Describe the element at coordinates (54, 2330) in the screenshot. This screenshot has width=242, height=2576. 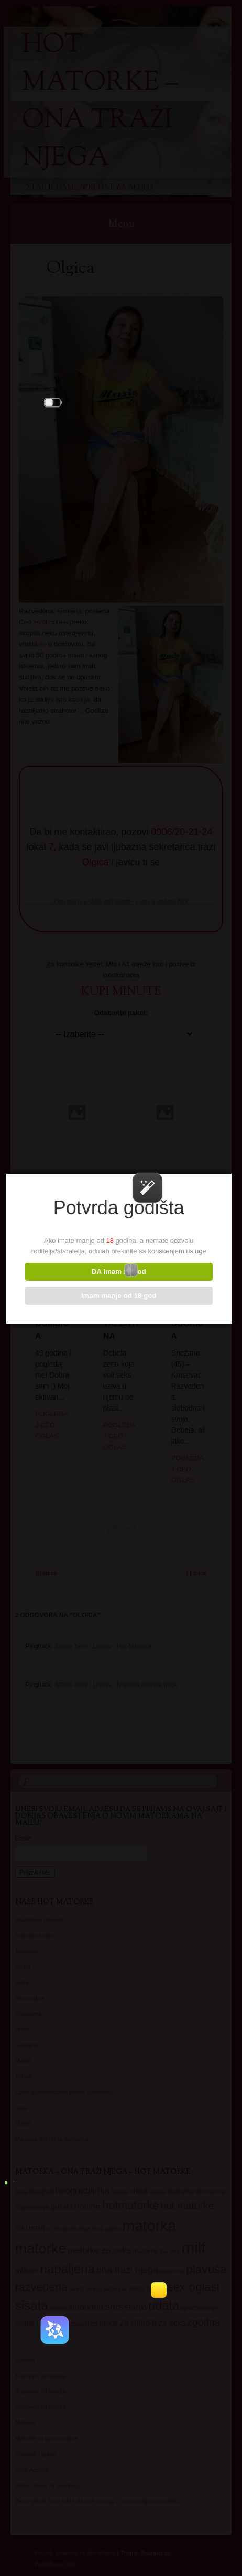
I see `launch konqueror web browser` at that location.